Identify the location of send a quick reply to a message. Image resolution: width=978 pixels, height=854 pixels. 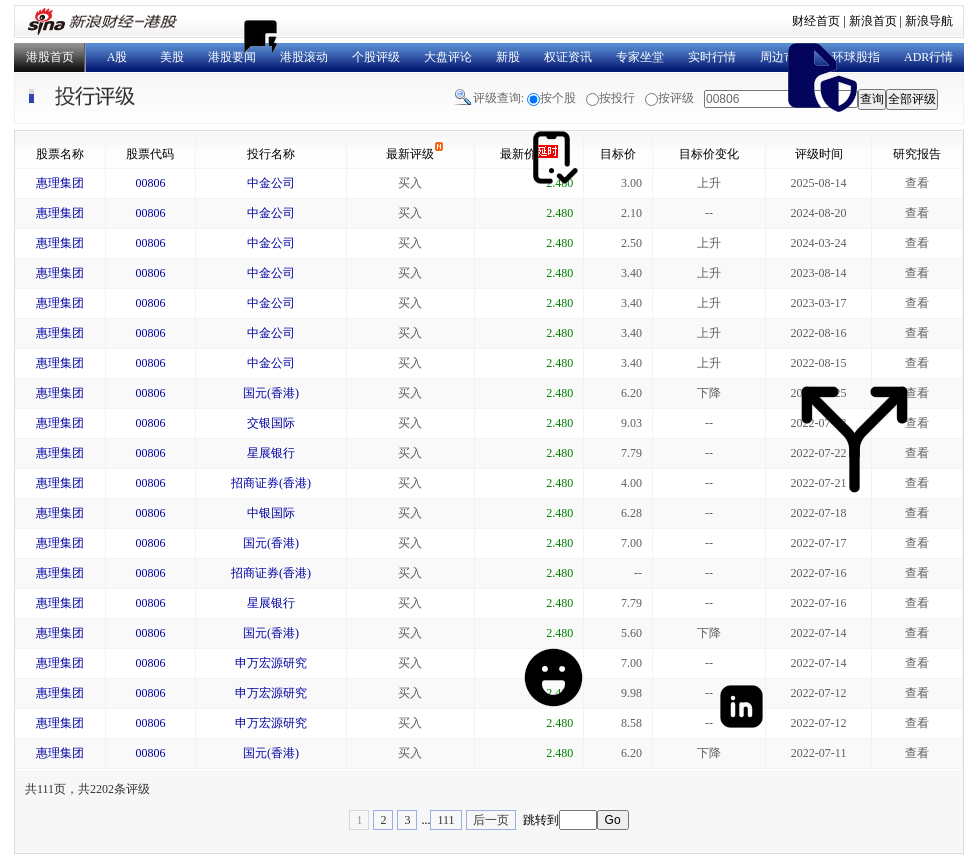
(260, 36).